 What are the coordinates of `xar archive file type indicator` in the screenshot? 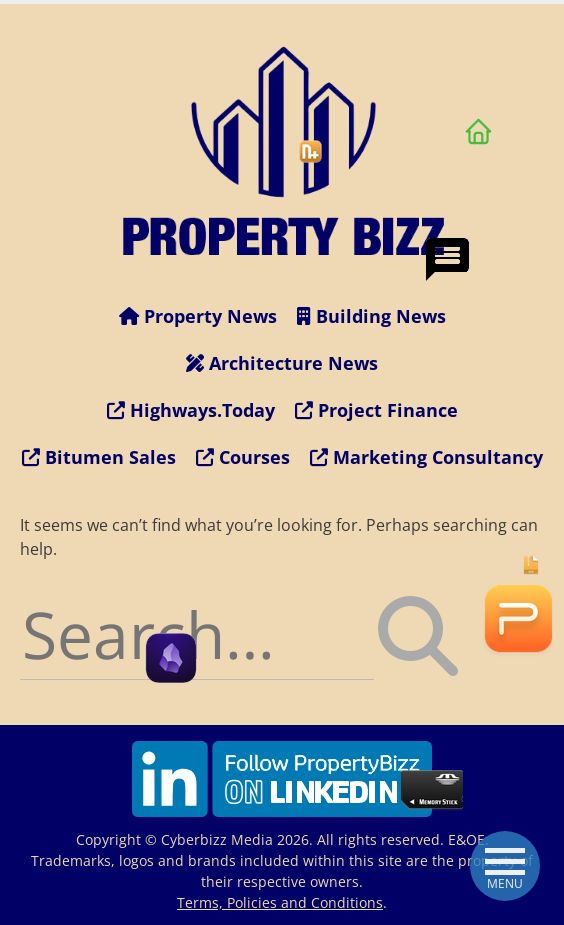 It's located at (531, 565).